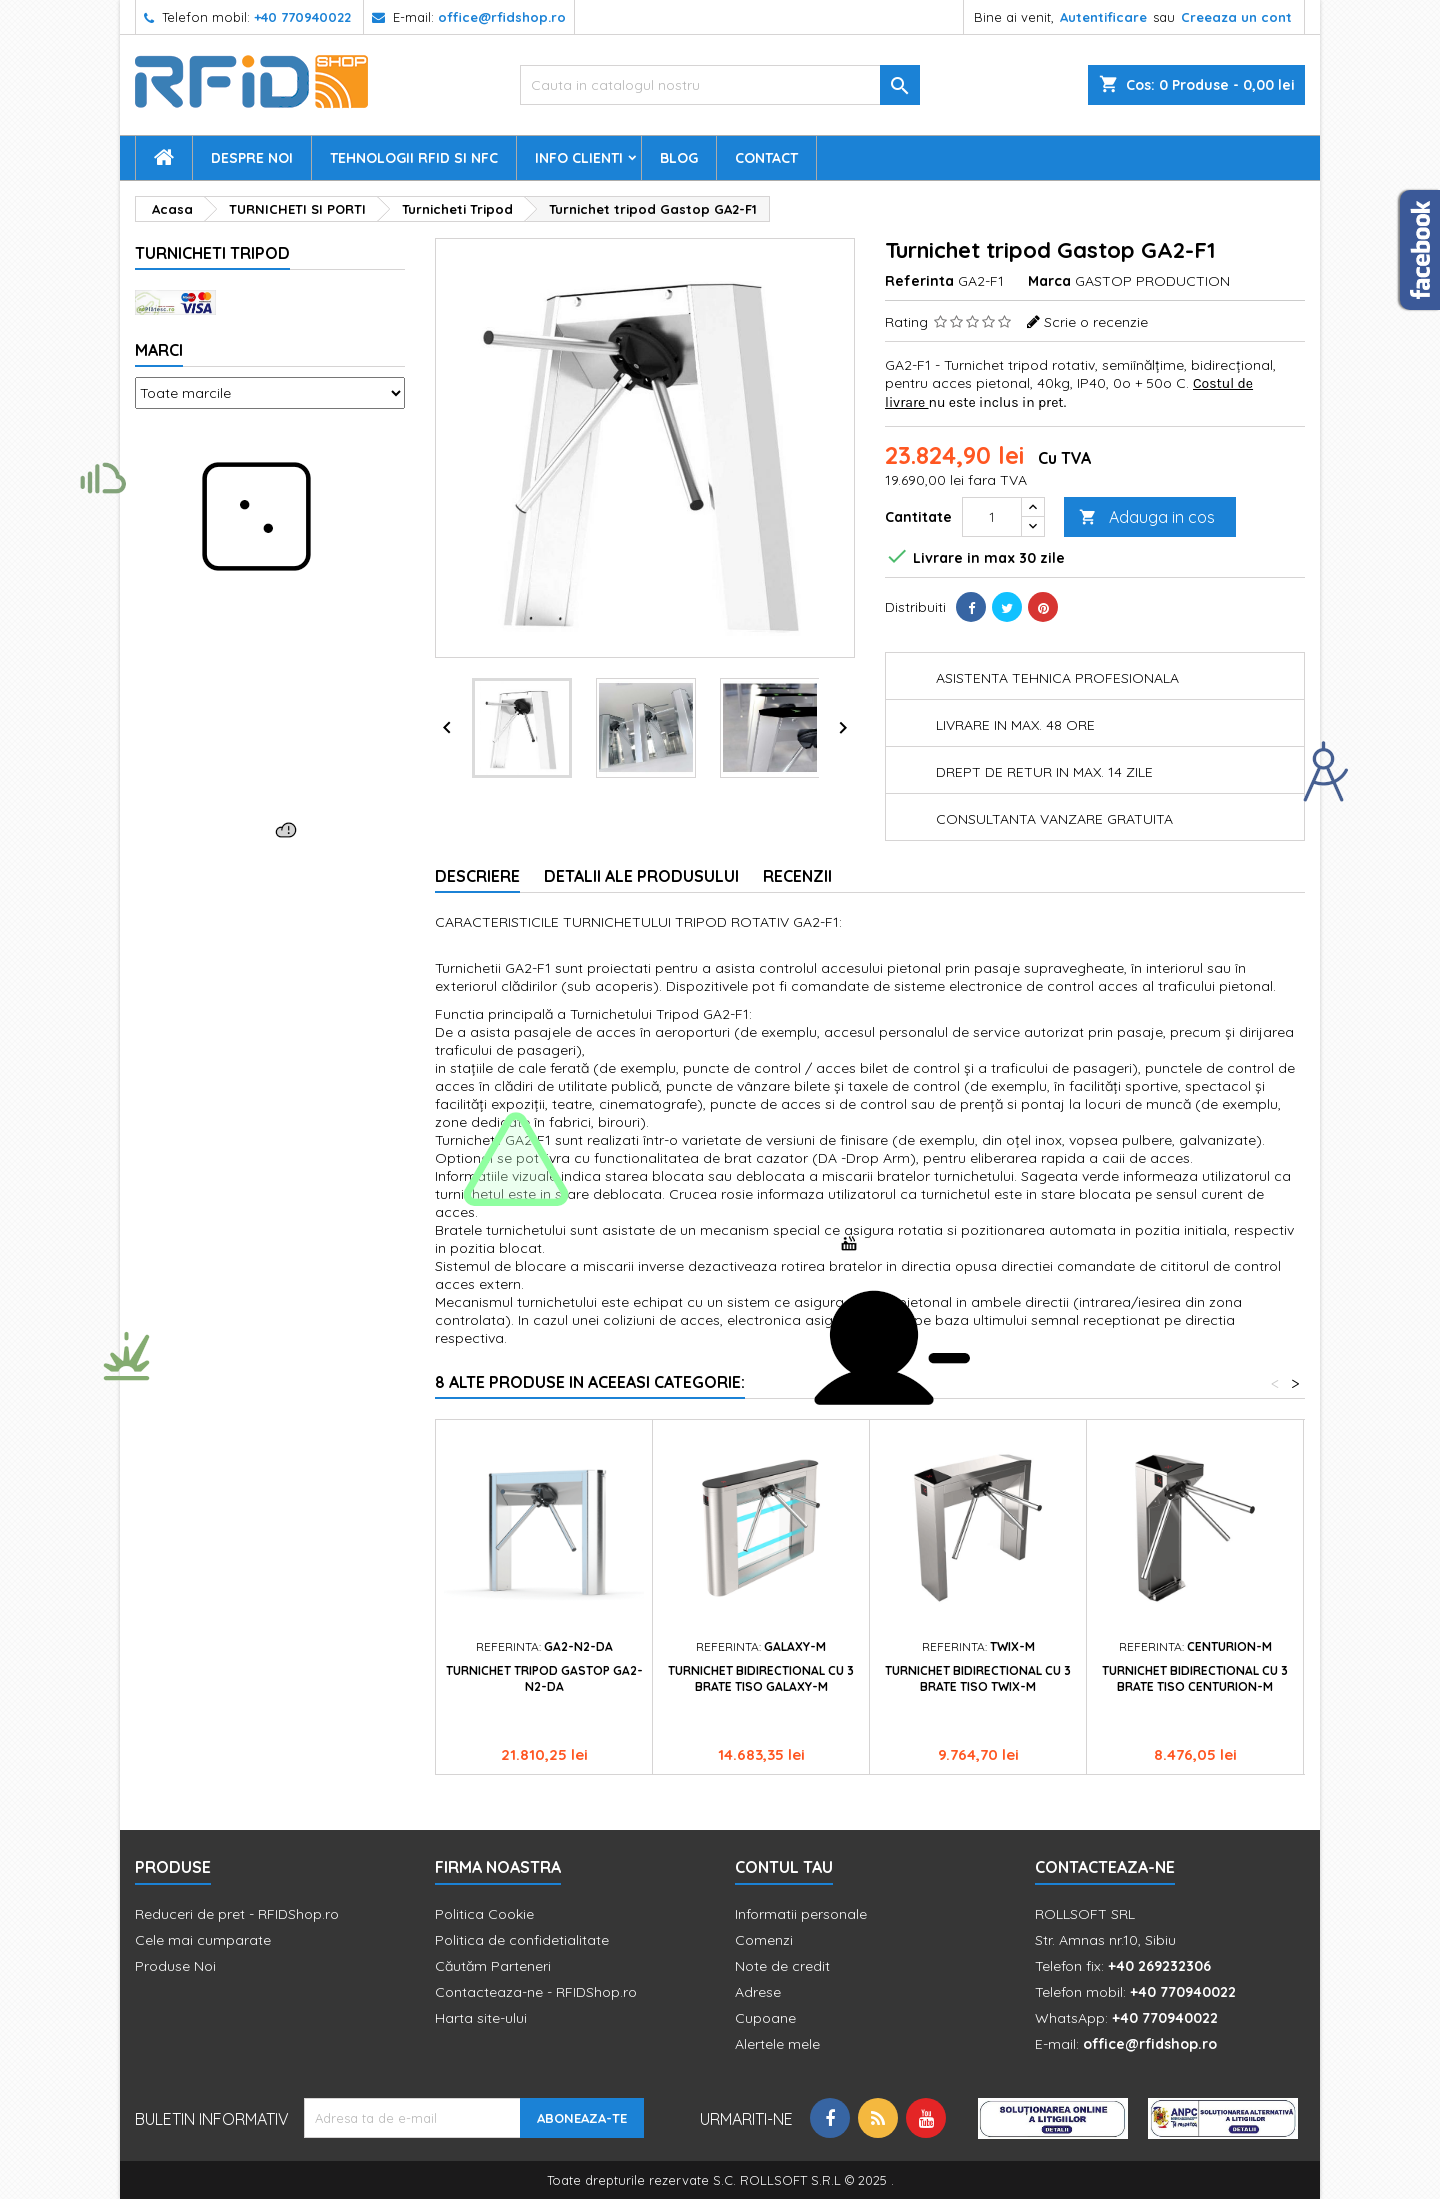 The width and height of the screenshot is (1440, 2199). I want to click on access drawing or drafting tools, so click(1323, 772).